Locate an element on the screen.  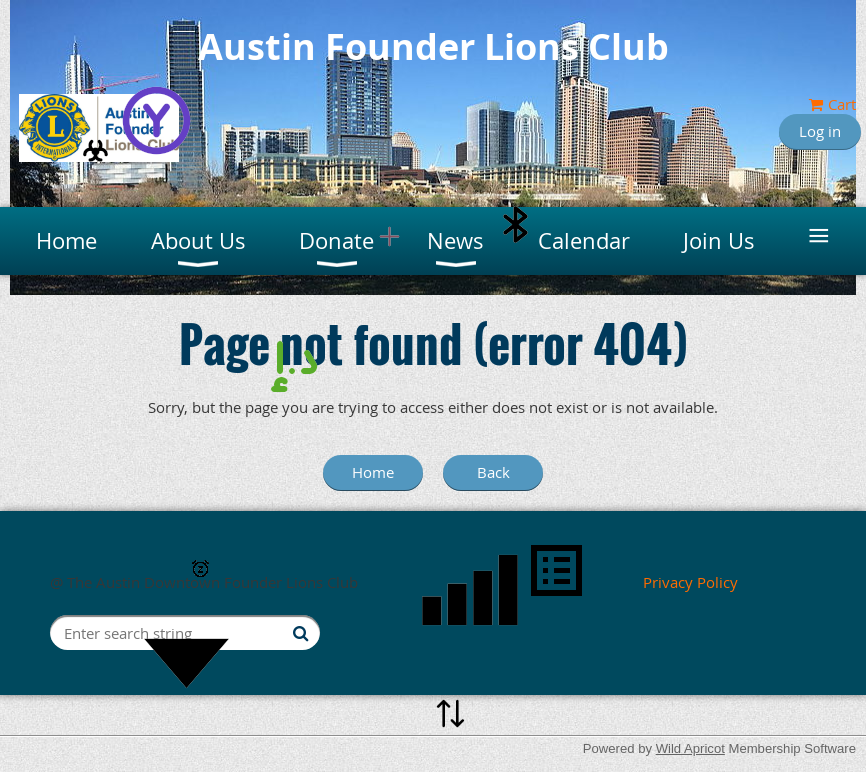
expand a dropdown menu is located at coordinates (186, 663).